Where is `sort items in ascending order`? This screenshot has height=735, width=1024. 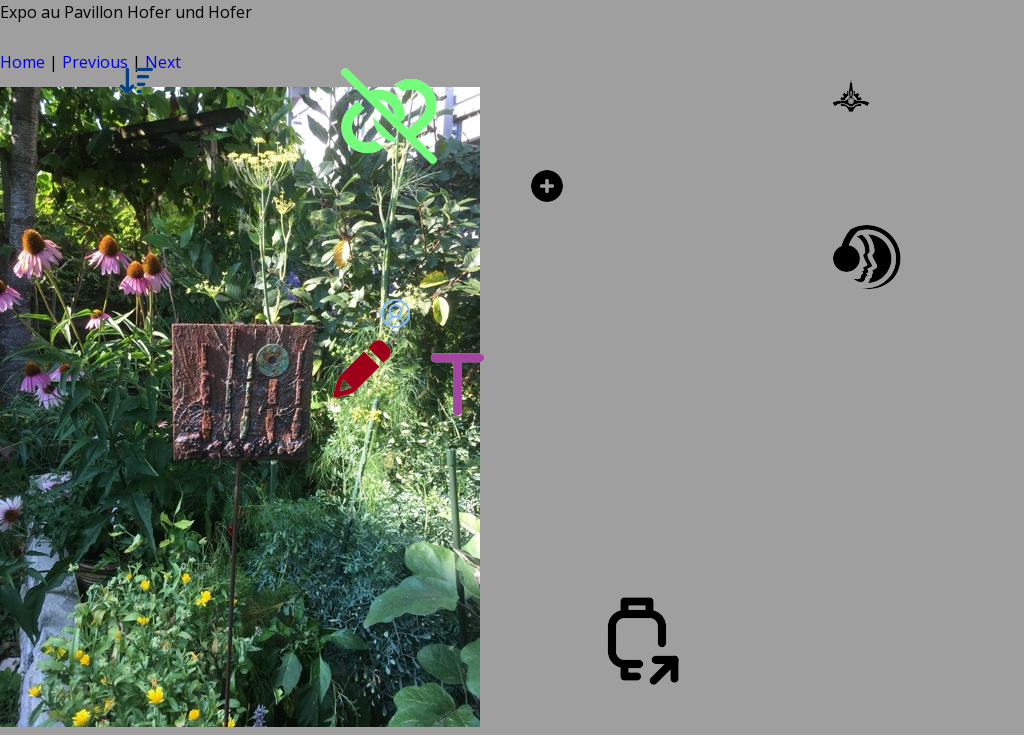
sort items in ascending order is located at coordinates (136, 80).